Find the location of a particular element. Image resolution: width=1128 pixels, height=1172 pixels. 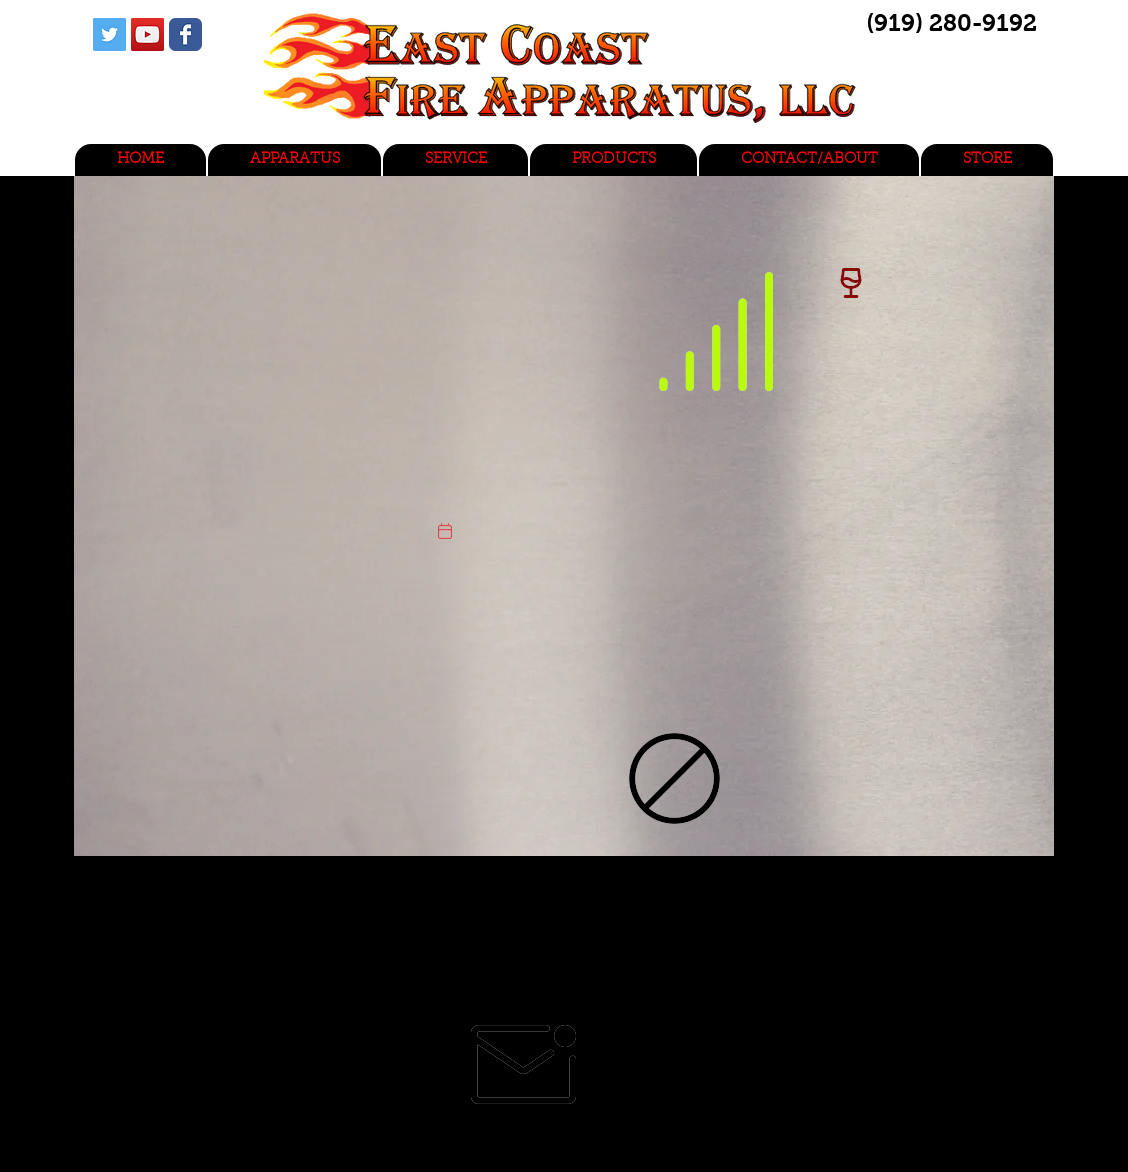

indicates a blocked or prohibited action is located at coordinates (674, 778).